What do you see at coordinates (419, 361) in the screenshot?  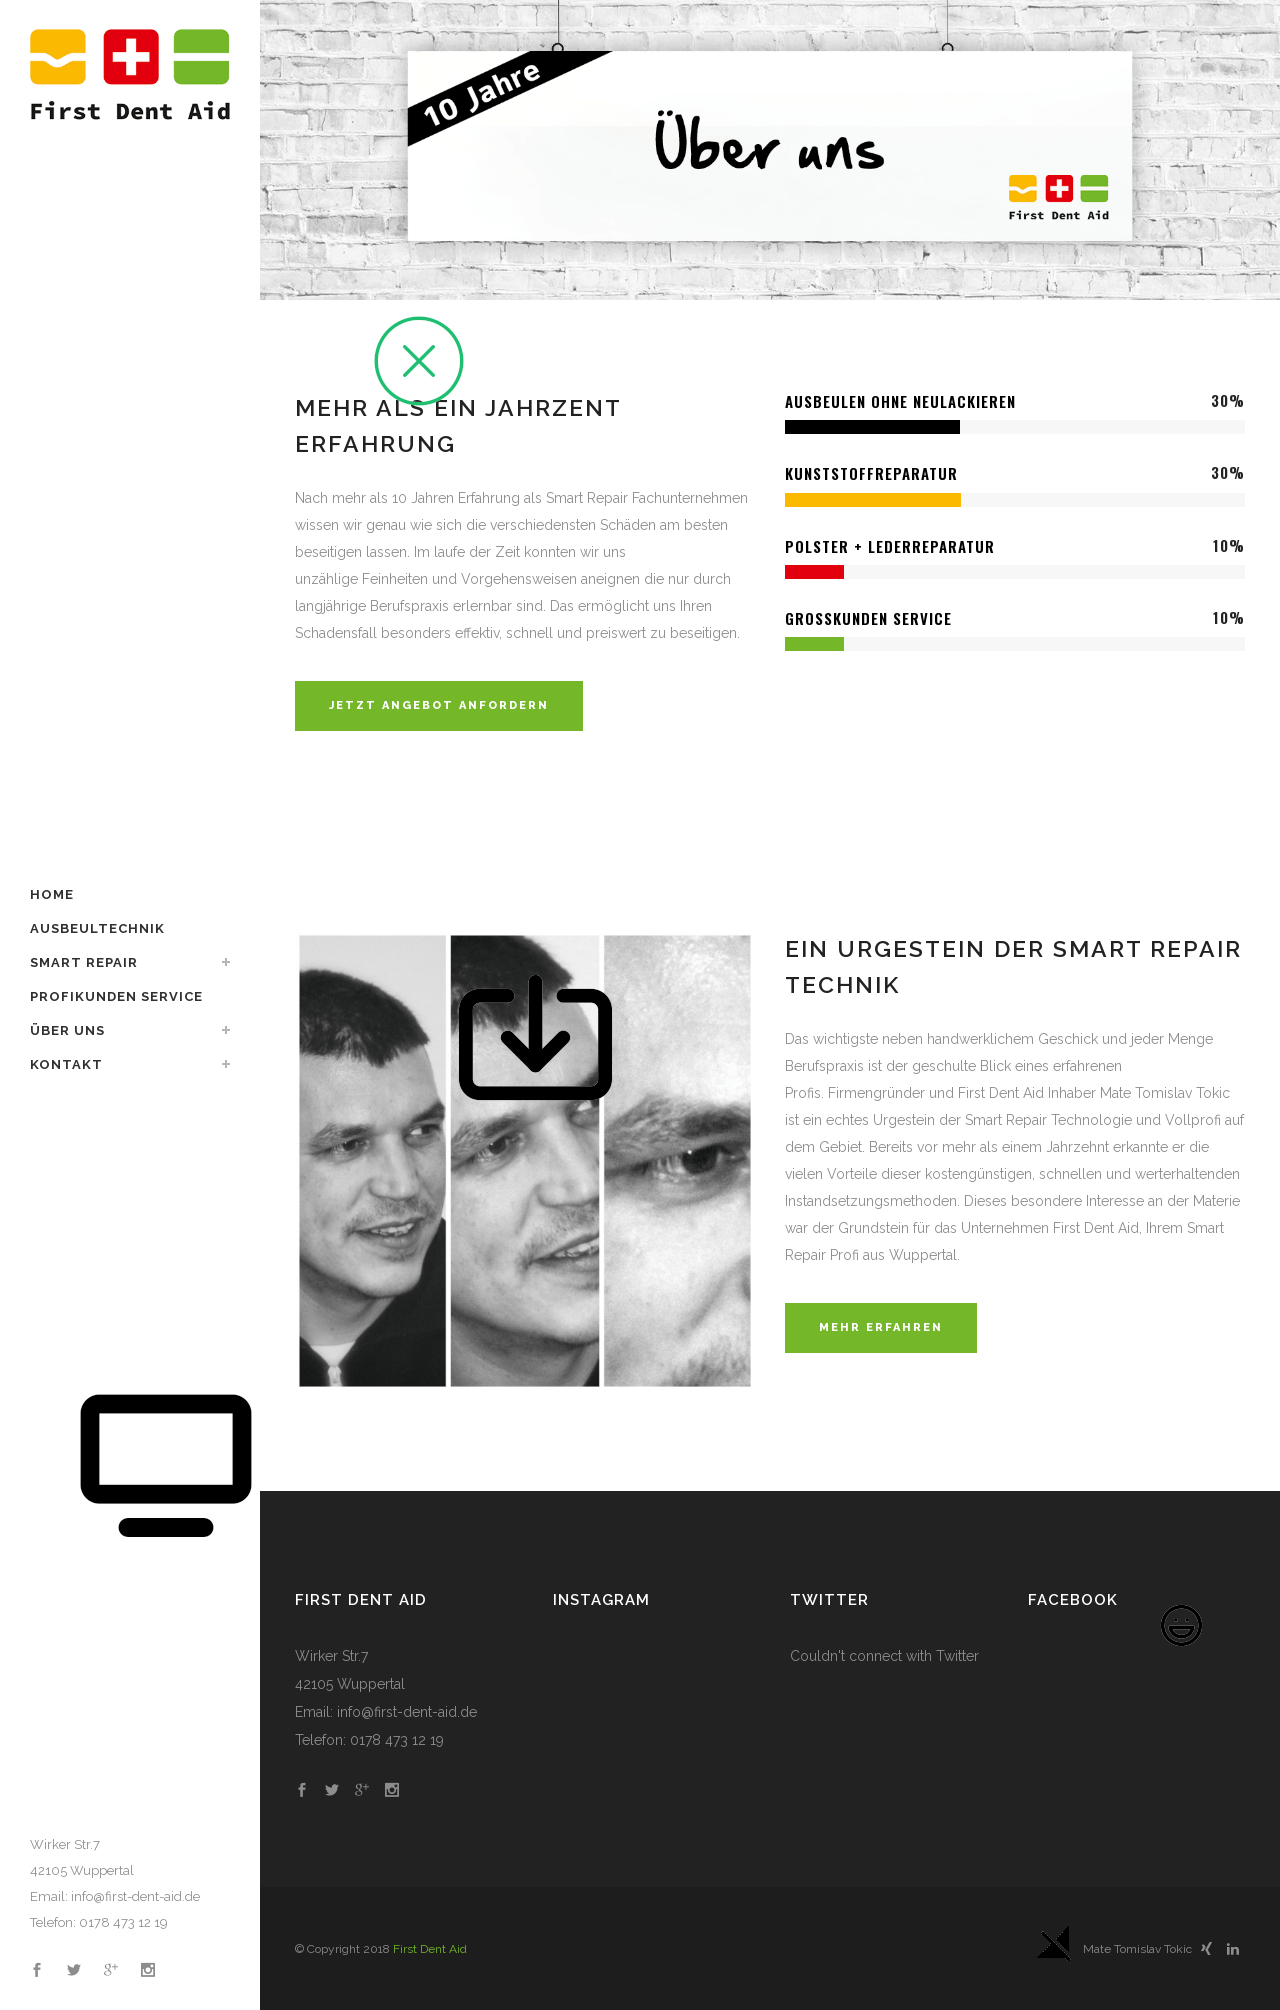 I see `close or dismiss a dialog` at bounding box center [419, 361].